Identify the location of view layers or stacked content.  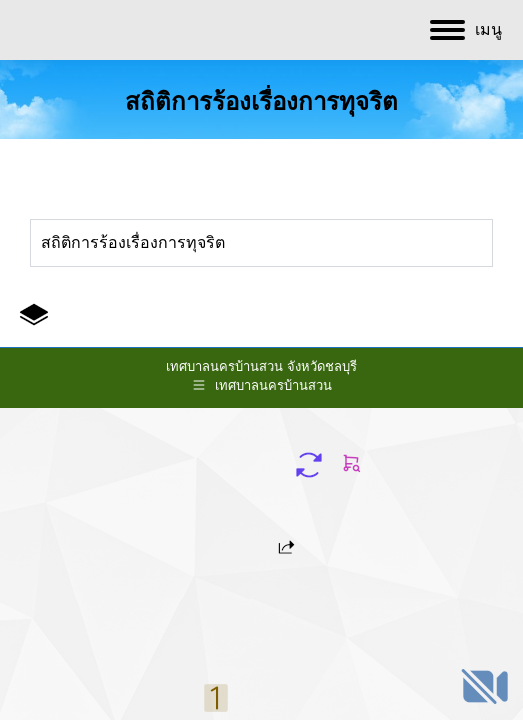
(34, 315).